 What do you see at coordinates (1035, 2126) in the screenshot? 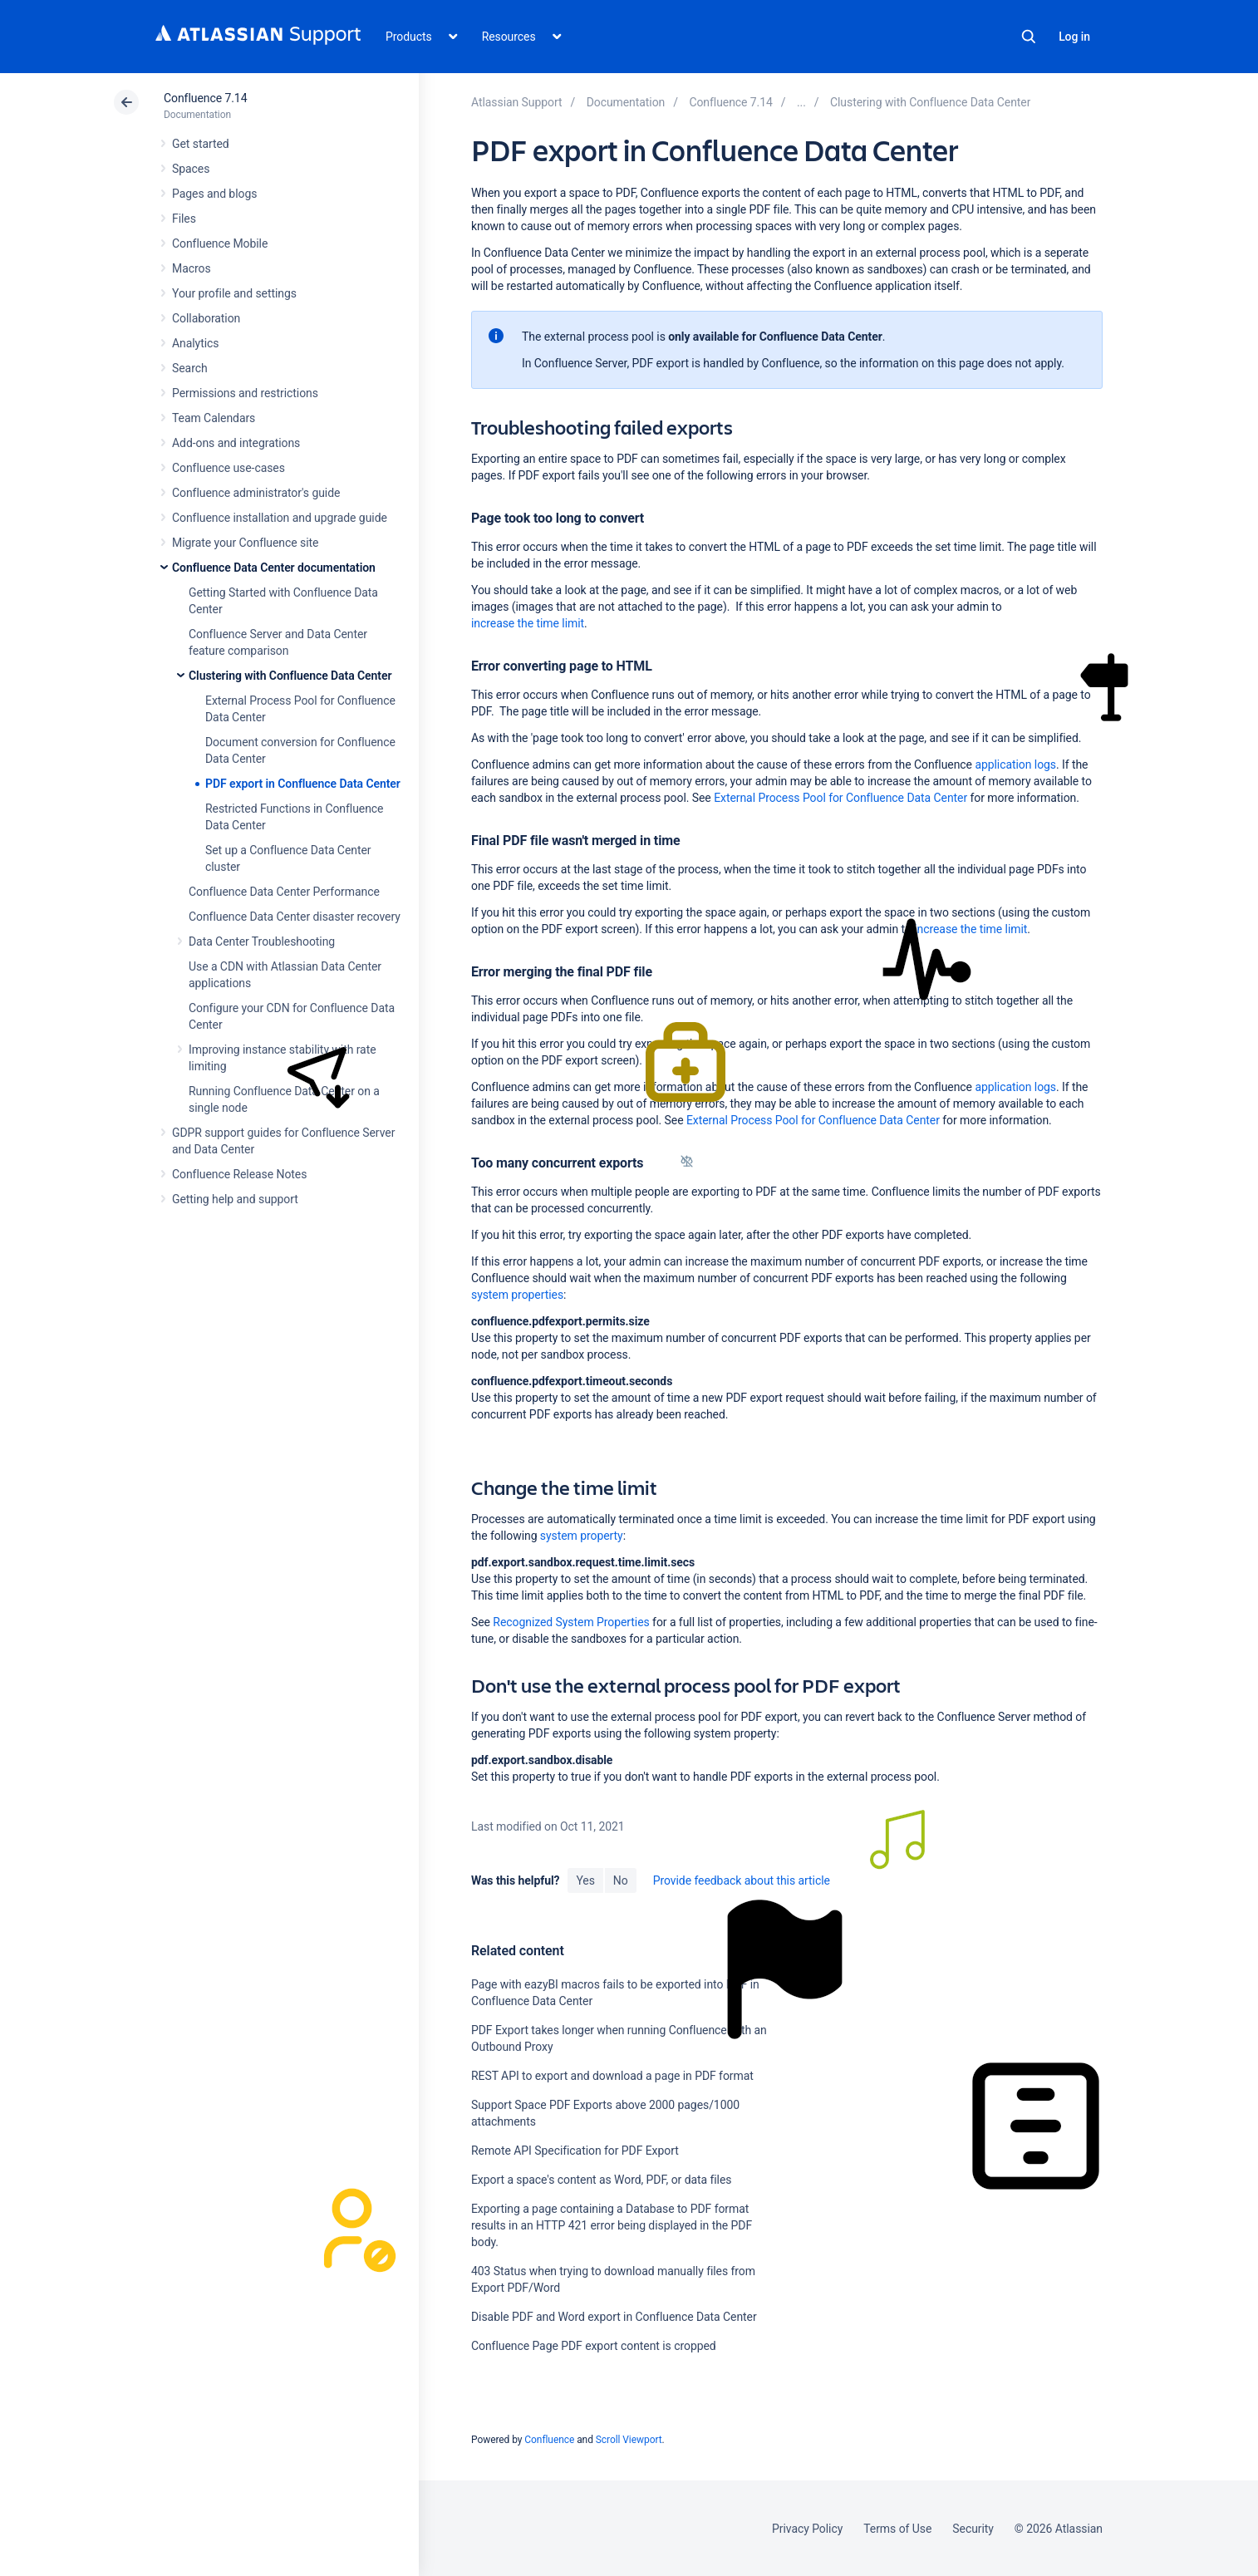
I see `center align content with stretch distribution` at bounding box center [1035, 2126].